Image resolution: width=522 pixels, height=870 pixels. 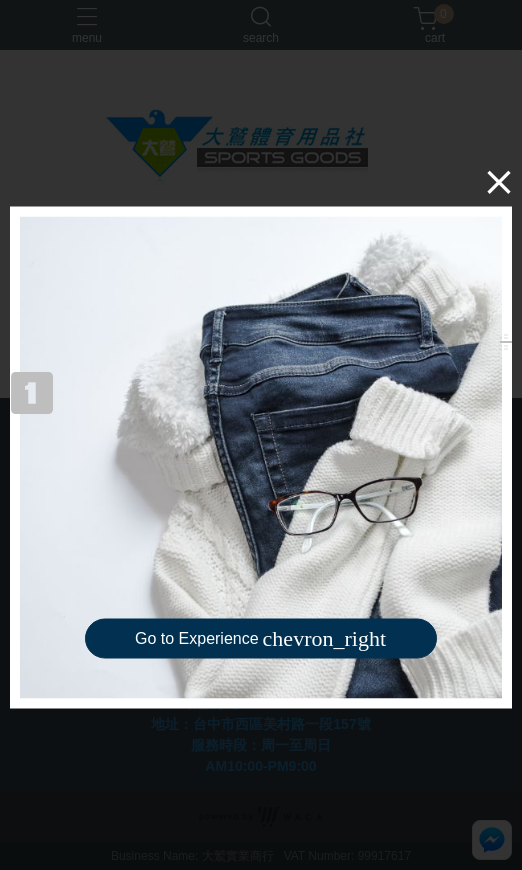 I want to click on switch to continuous scroll view, so click(x=506, y=342).